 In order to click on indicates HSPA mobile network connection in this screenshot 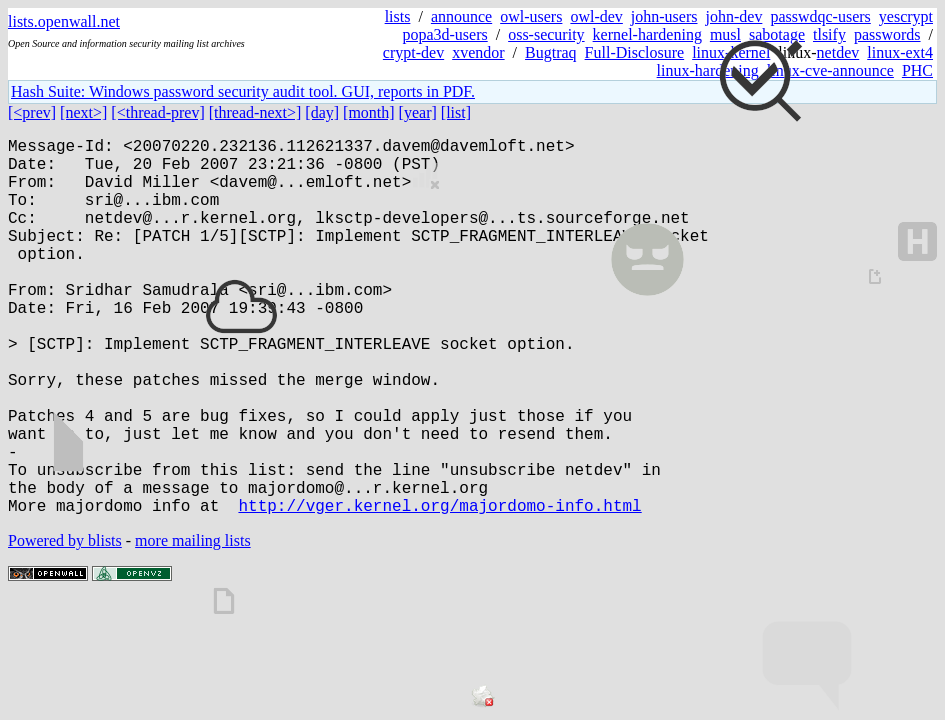, I will do `click(917, 241)`.